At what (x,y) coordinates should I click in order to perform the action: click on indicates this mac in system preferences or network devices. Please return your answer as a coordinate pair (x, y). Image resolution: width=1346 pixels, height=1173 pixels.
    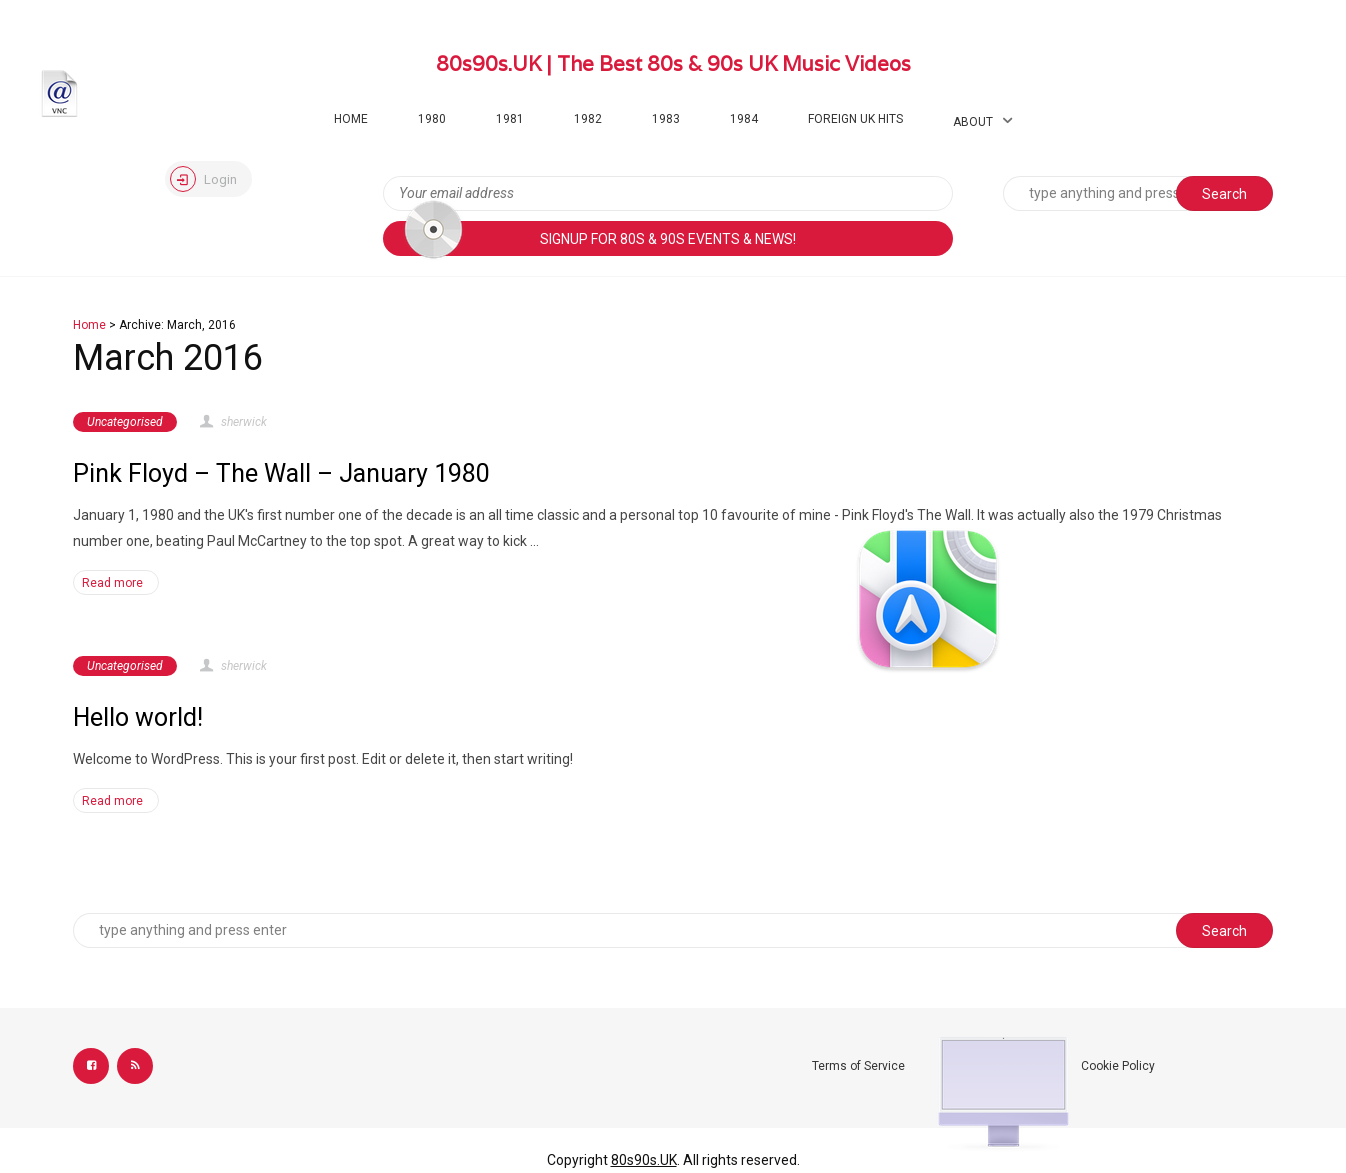
    Looking at the image, I should click on (1003, 1089).